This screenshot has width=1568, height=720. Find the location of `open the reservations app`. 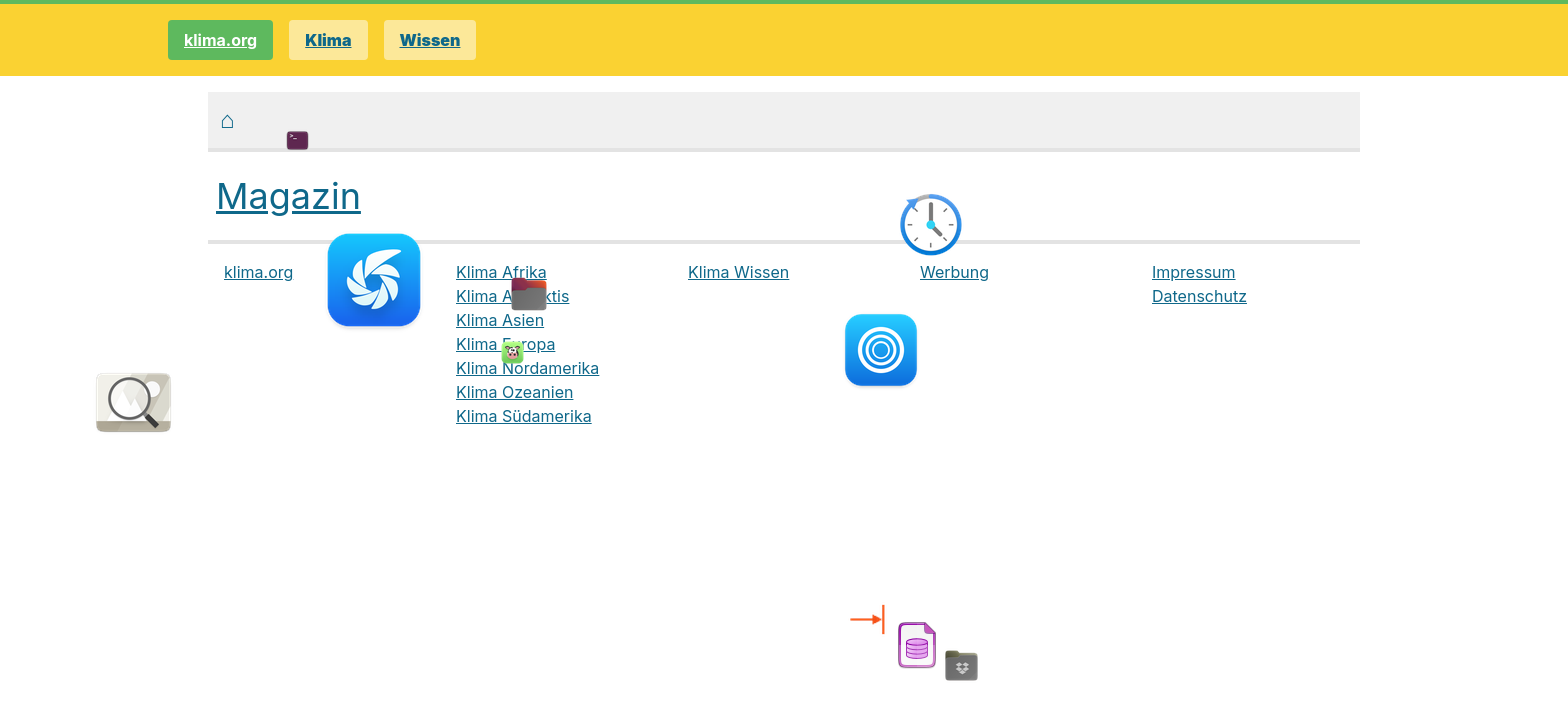

open the reservations app is located at coordinates (931, 224).